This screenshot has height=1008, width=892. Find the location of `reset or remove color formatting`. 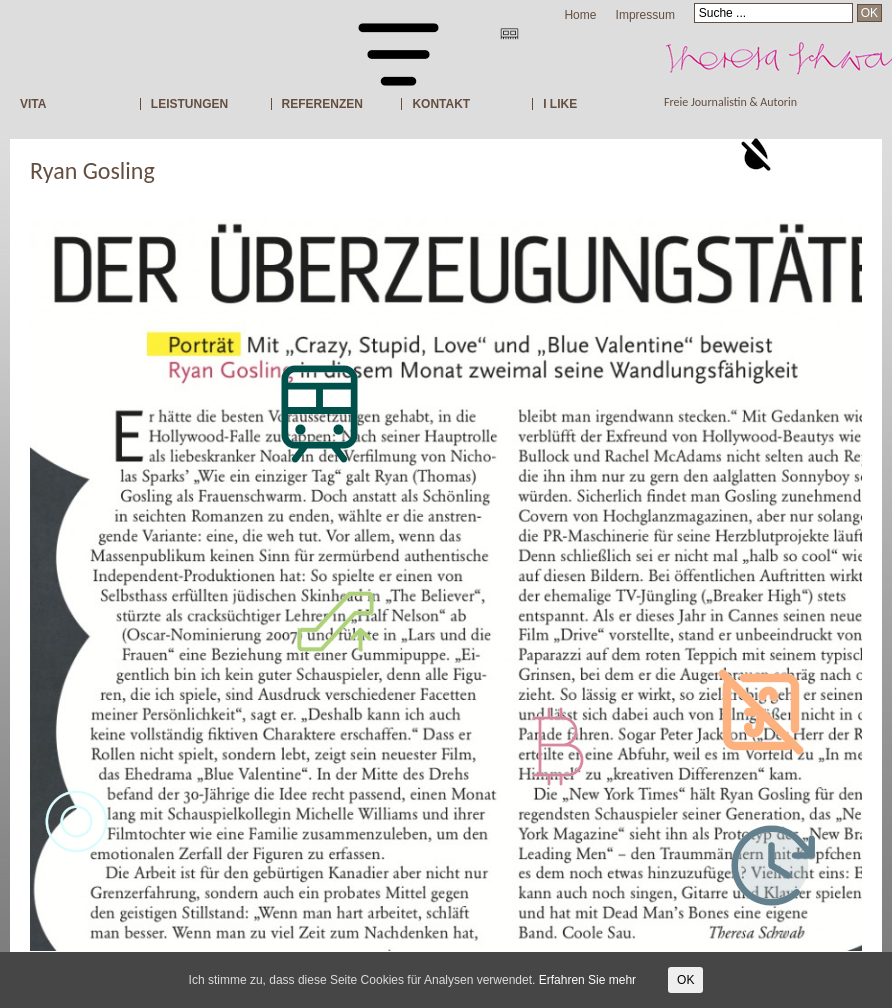

reset or remove color formatting is located at coordinates (756, 154).